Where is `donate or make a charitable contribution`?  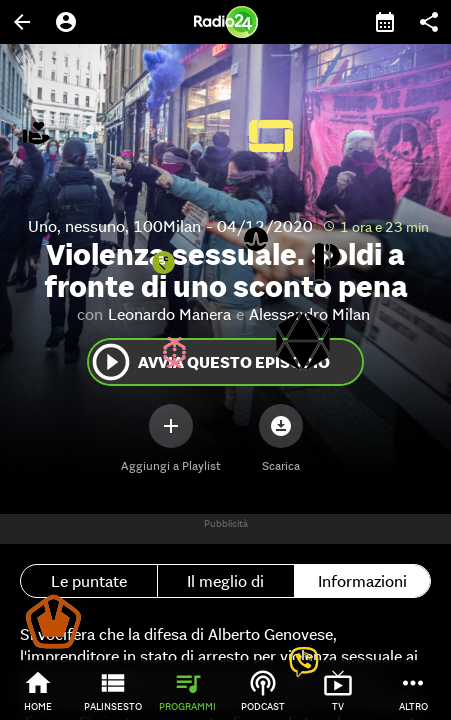
donate or make a charitable contribution is located at coordinates (36, 133).